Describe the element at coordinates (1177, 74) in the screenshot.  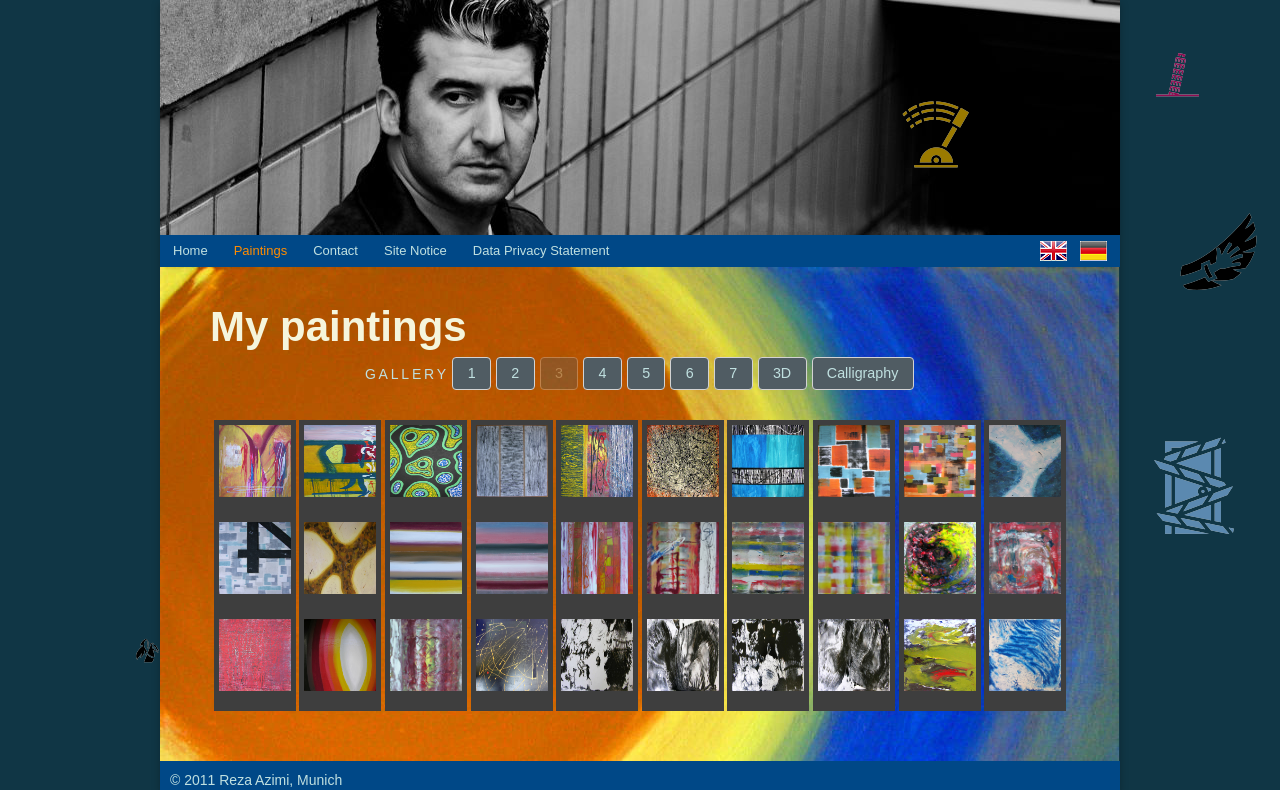
I see `view Italian landmarks or attractions` at that location.